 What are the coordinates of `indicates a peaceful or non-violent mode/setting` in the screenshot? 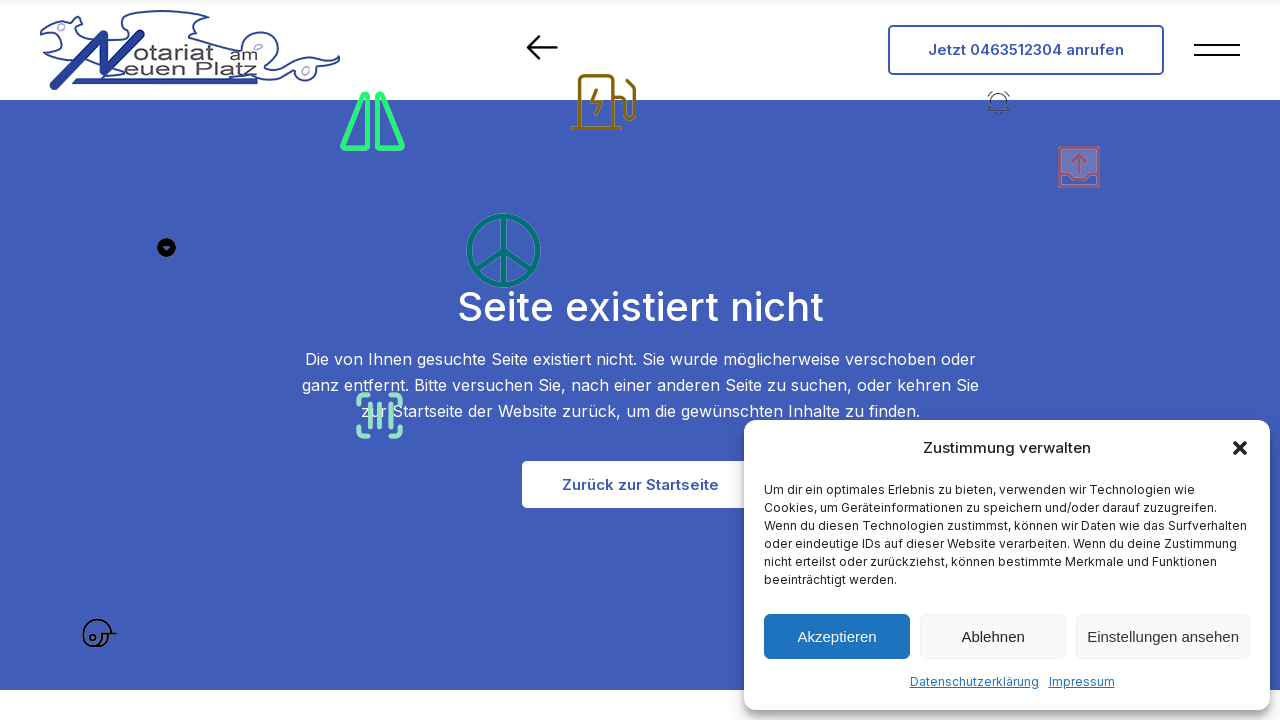 It's located at (503, 250).